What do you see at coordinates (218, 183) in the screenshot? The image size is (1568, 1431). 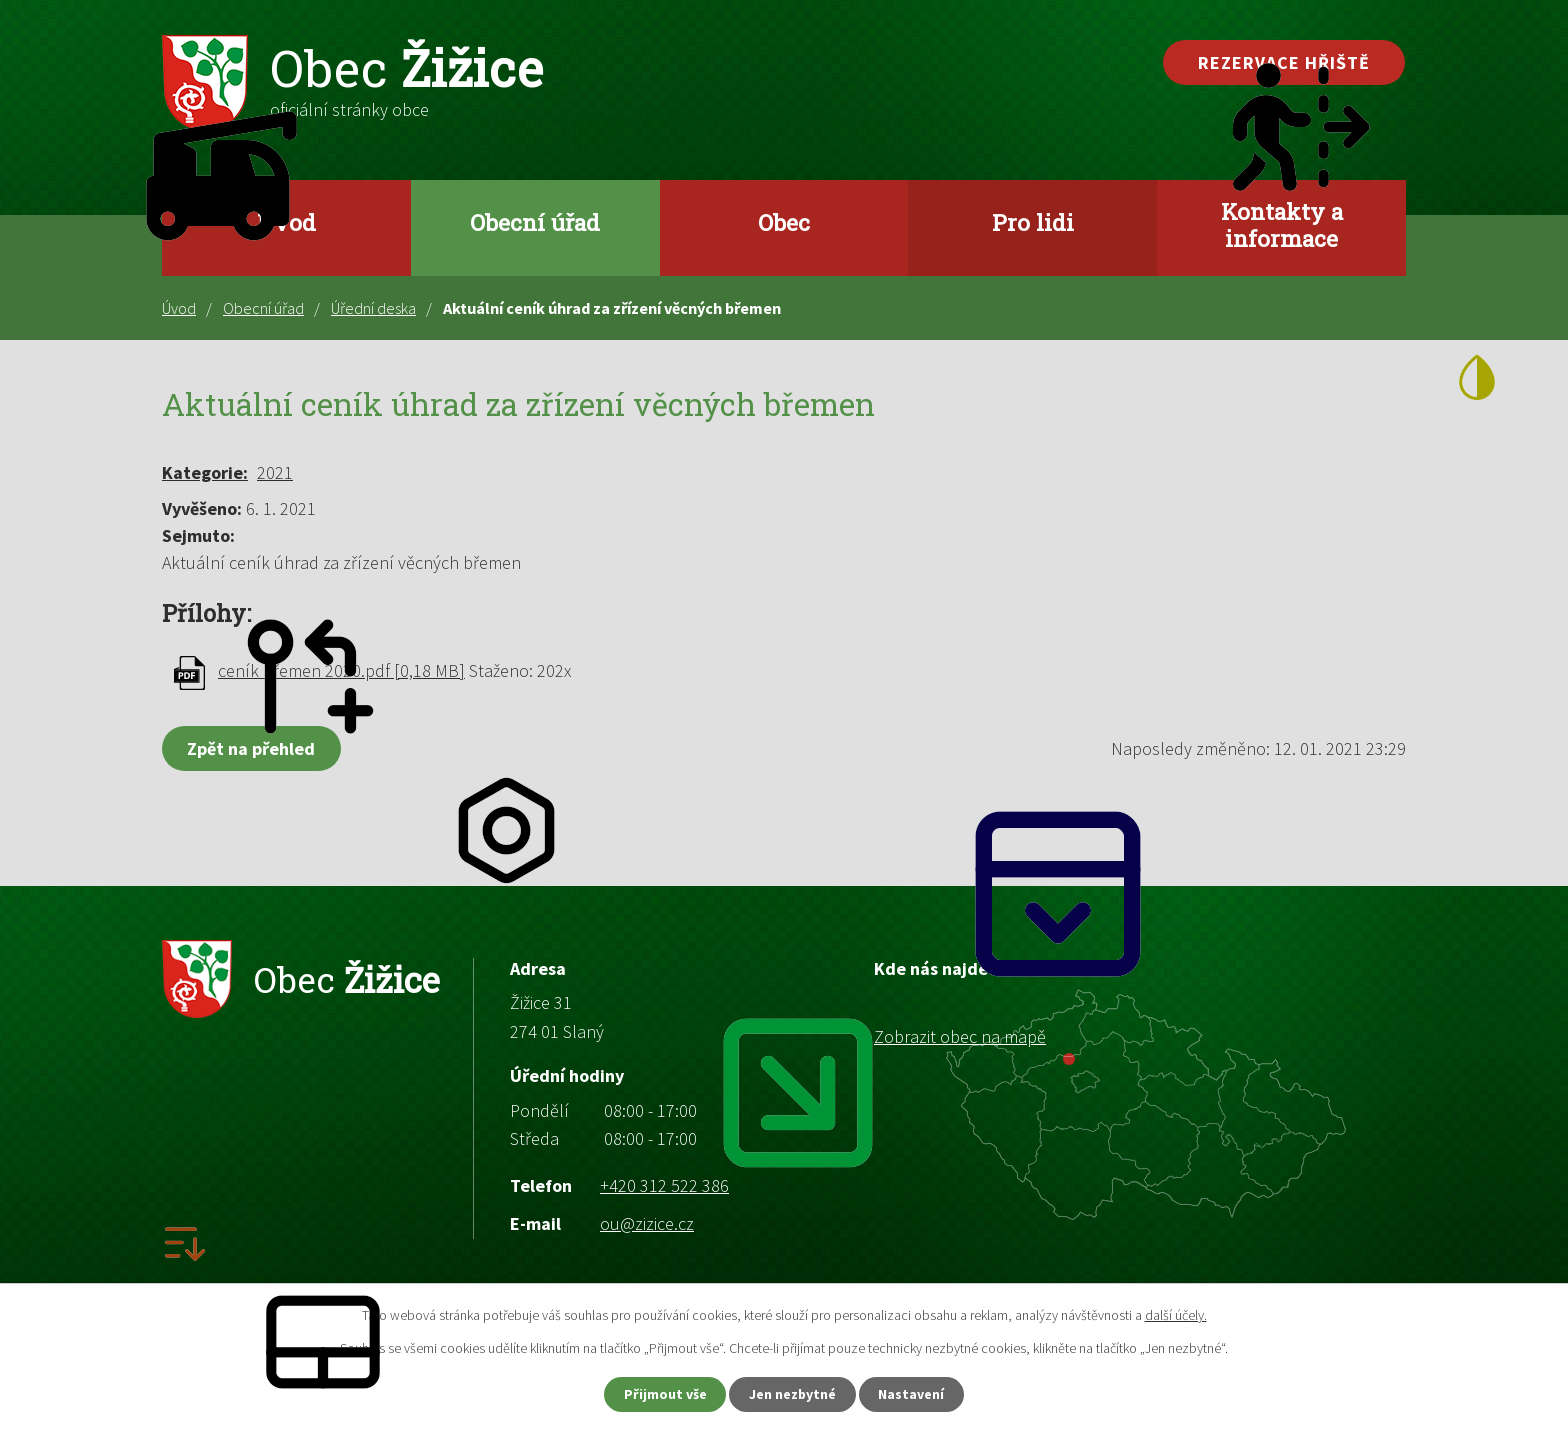 I see `request roadside assistance or towing` at bounding box center [218, 183].